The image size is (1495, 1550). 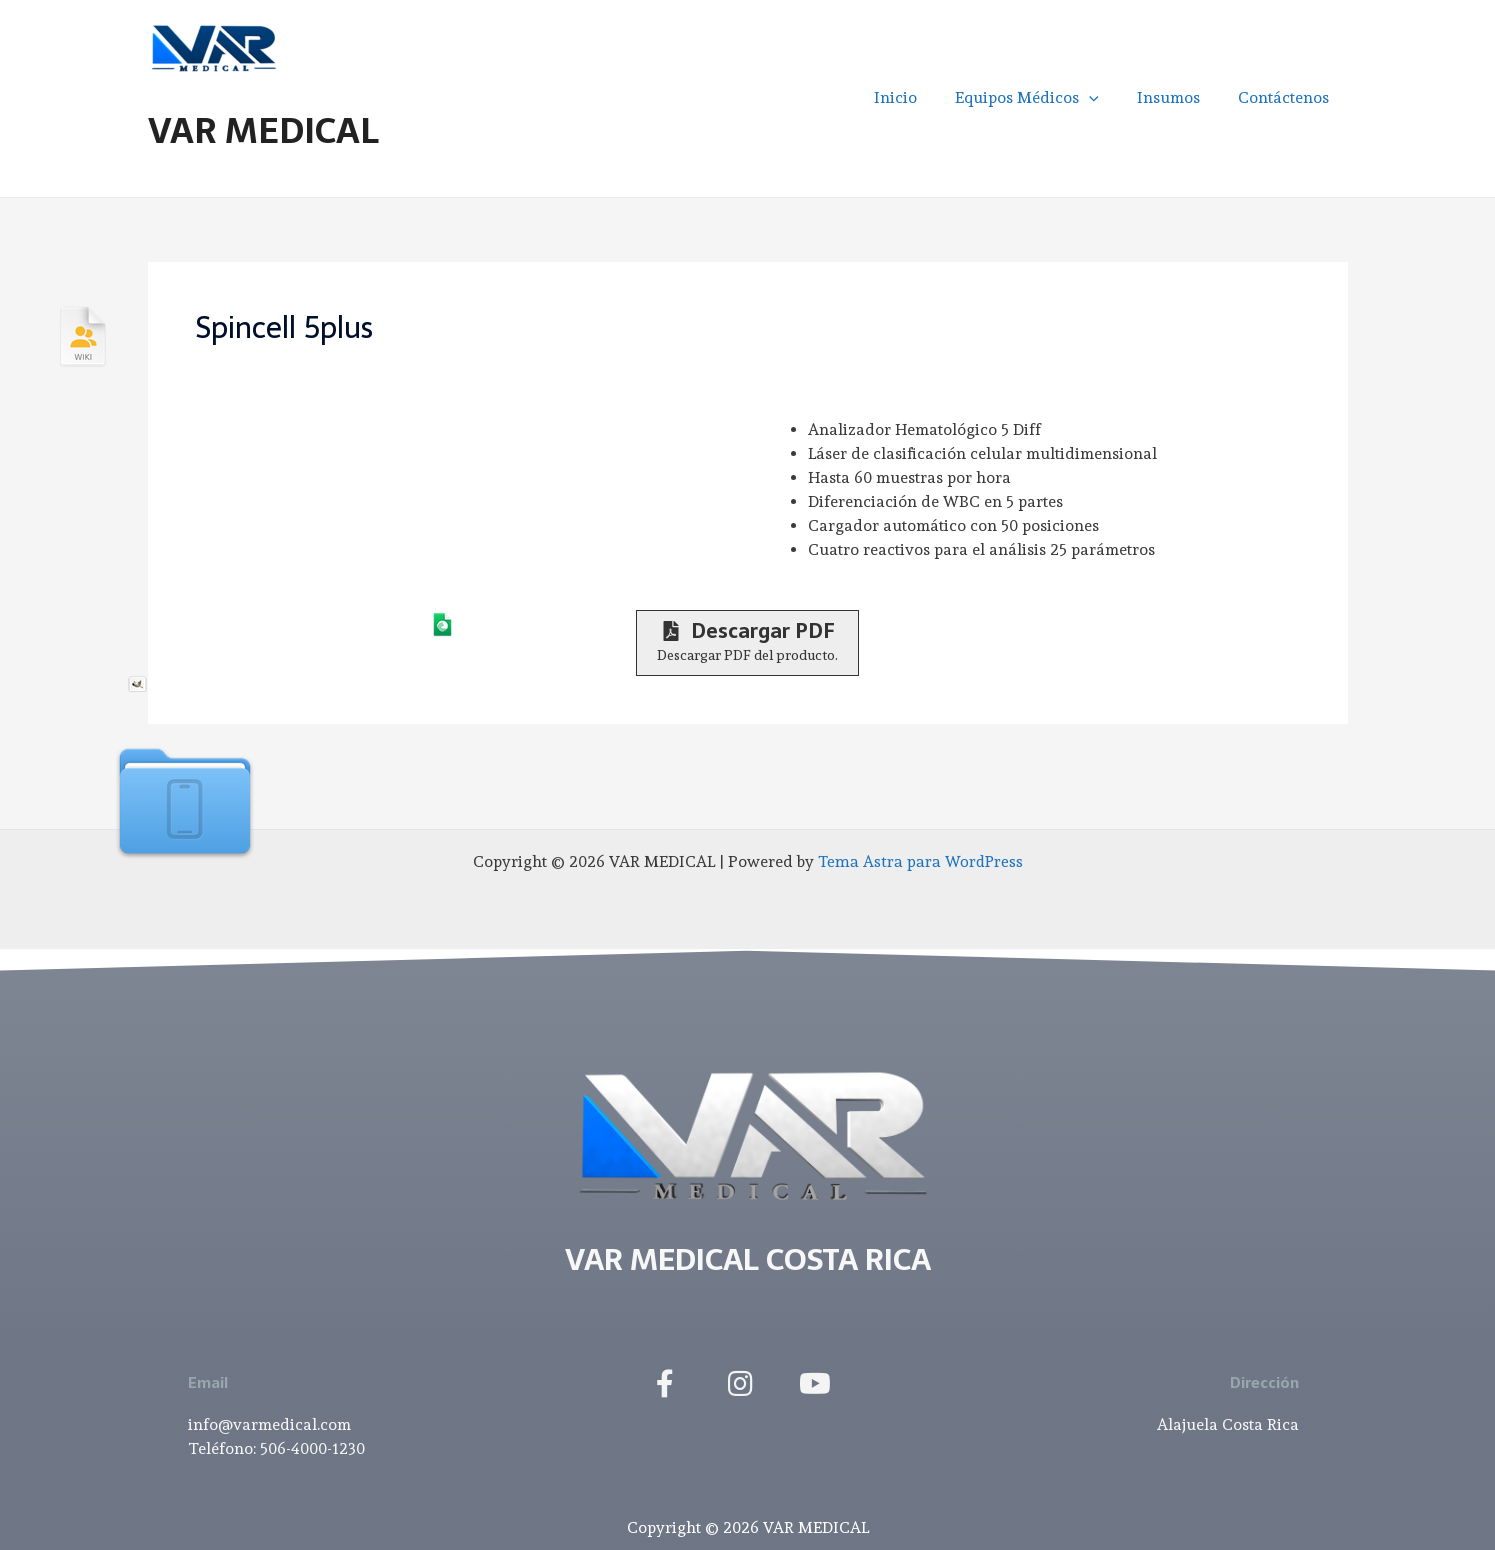 I want to click on open a GIMP project file, so click(x=137, y=683).